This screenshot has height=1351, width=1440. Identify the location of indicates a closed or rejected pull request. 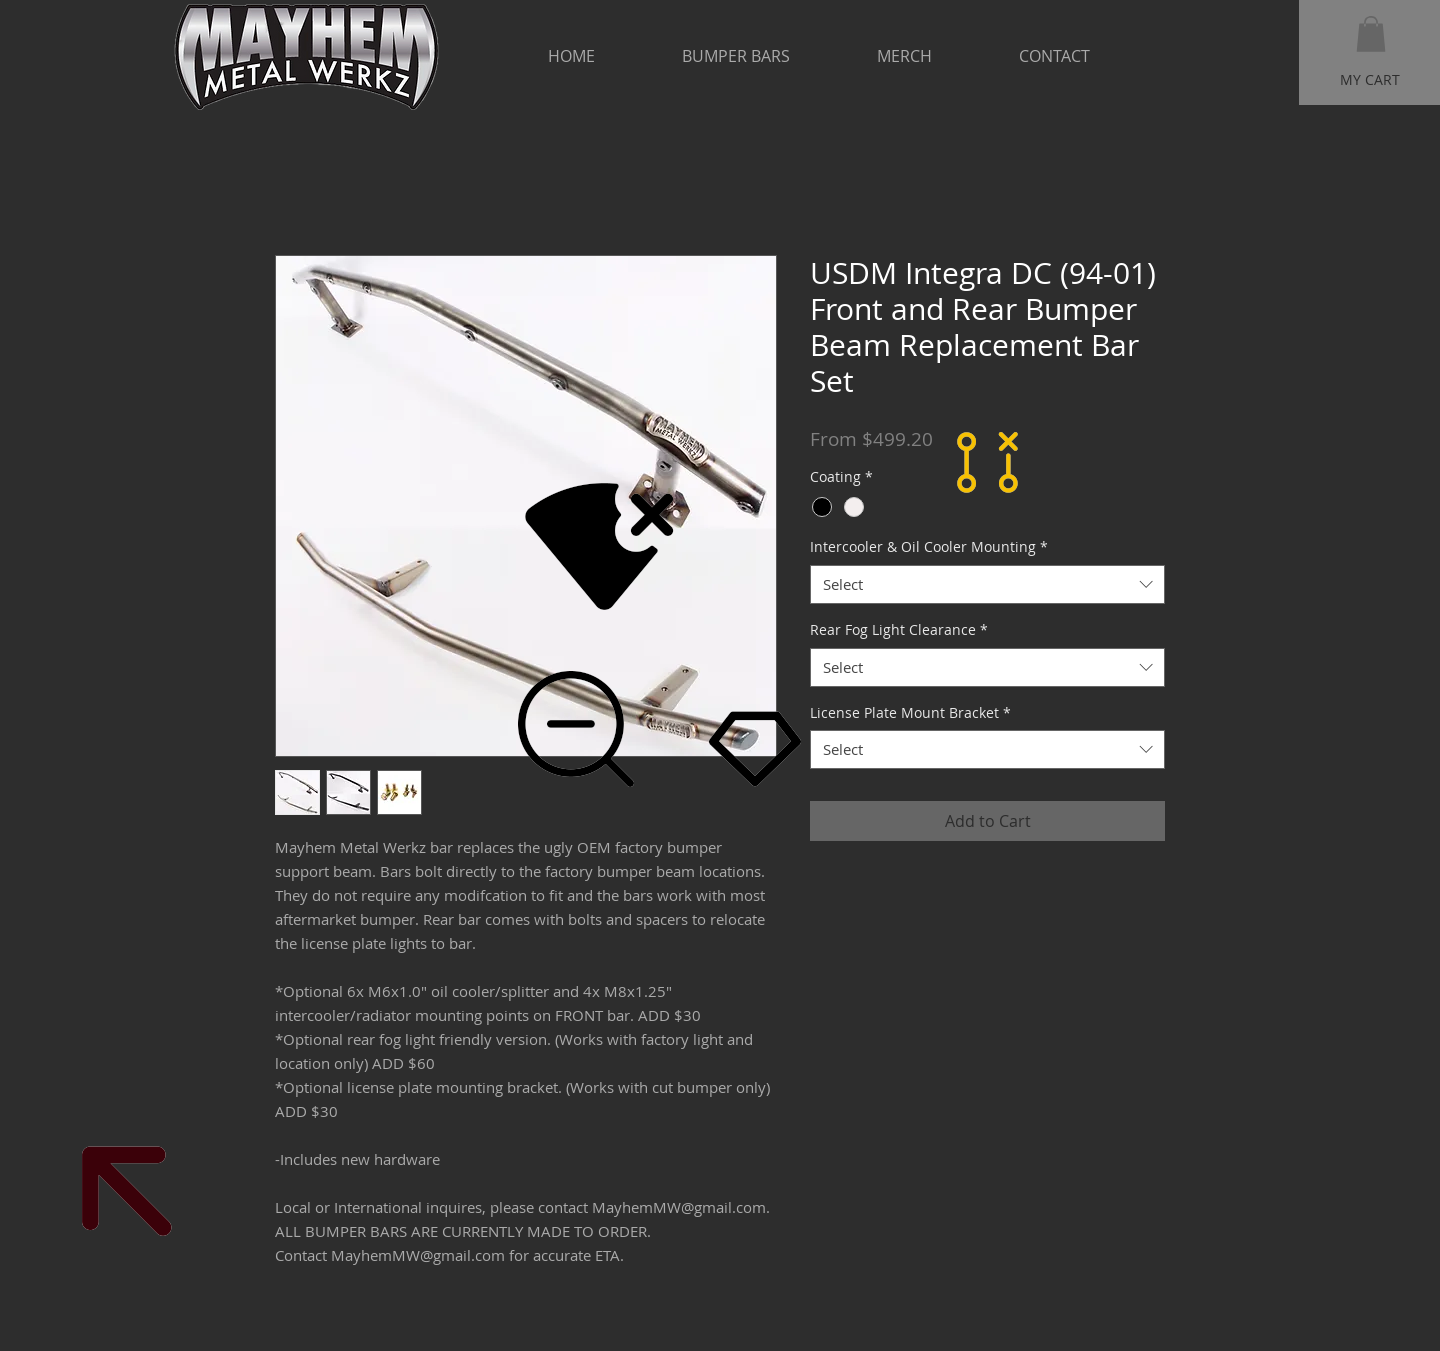
(987, 462).